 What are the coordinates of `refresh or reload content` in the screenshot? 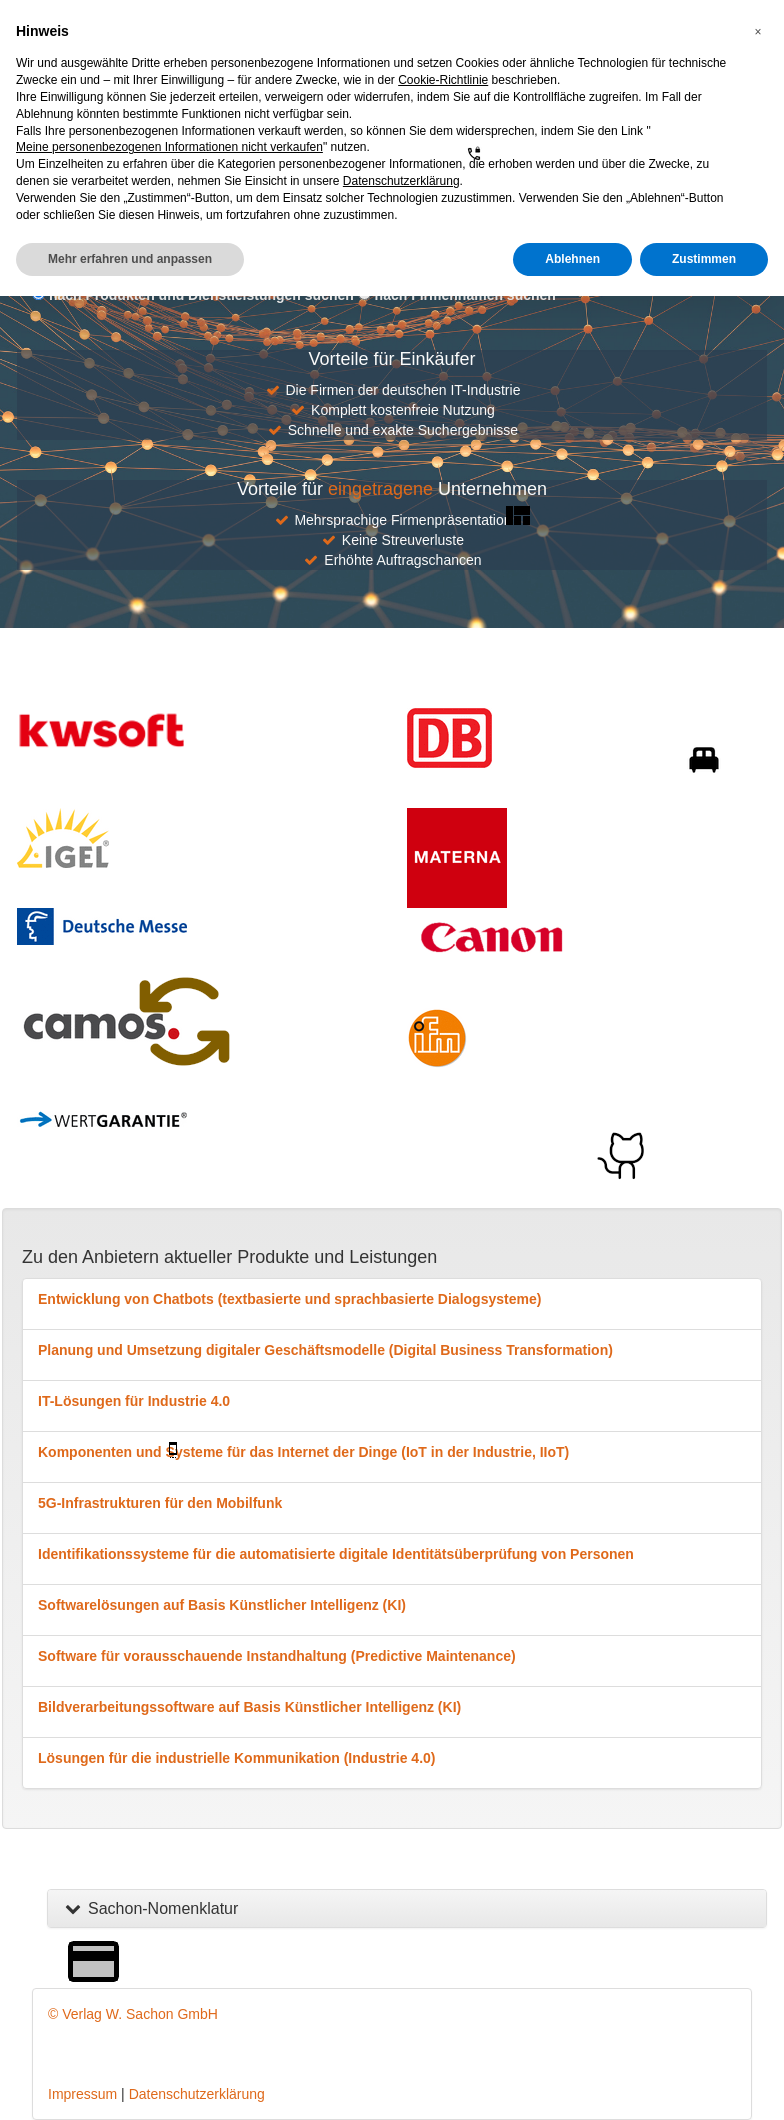 It's located at (184, 1021).